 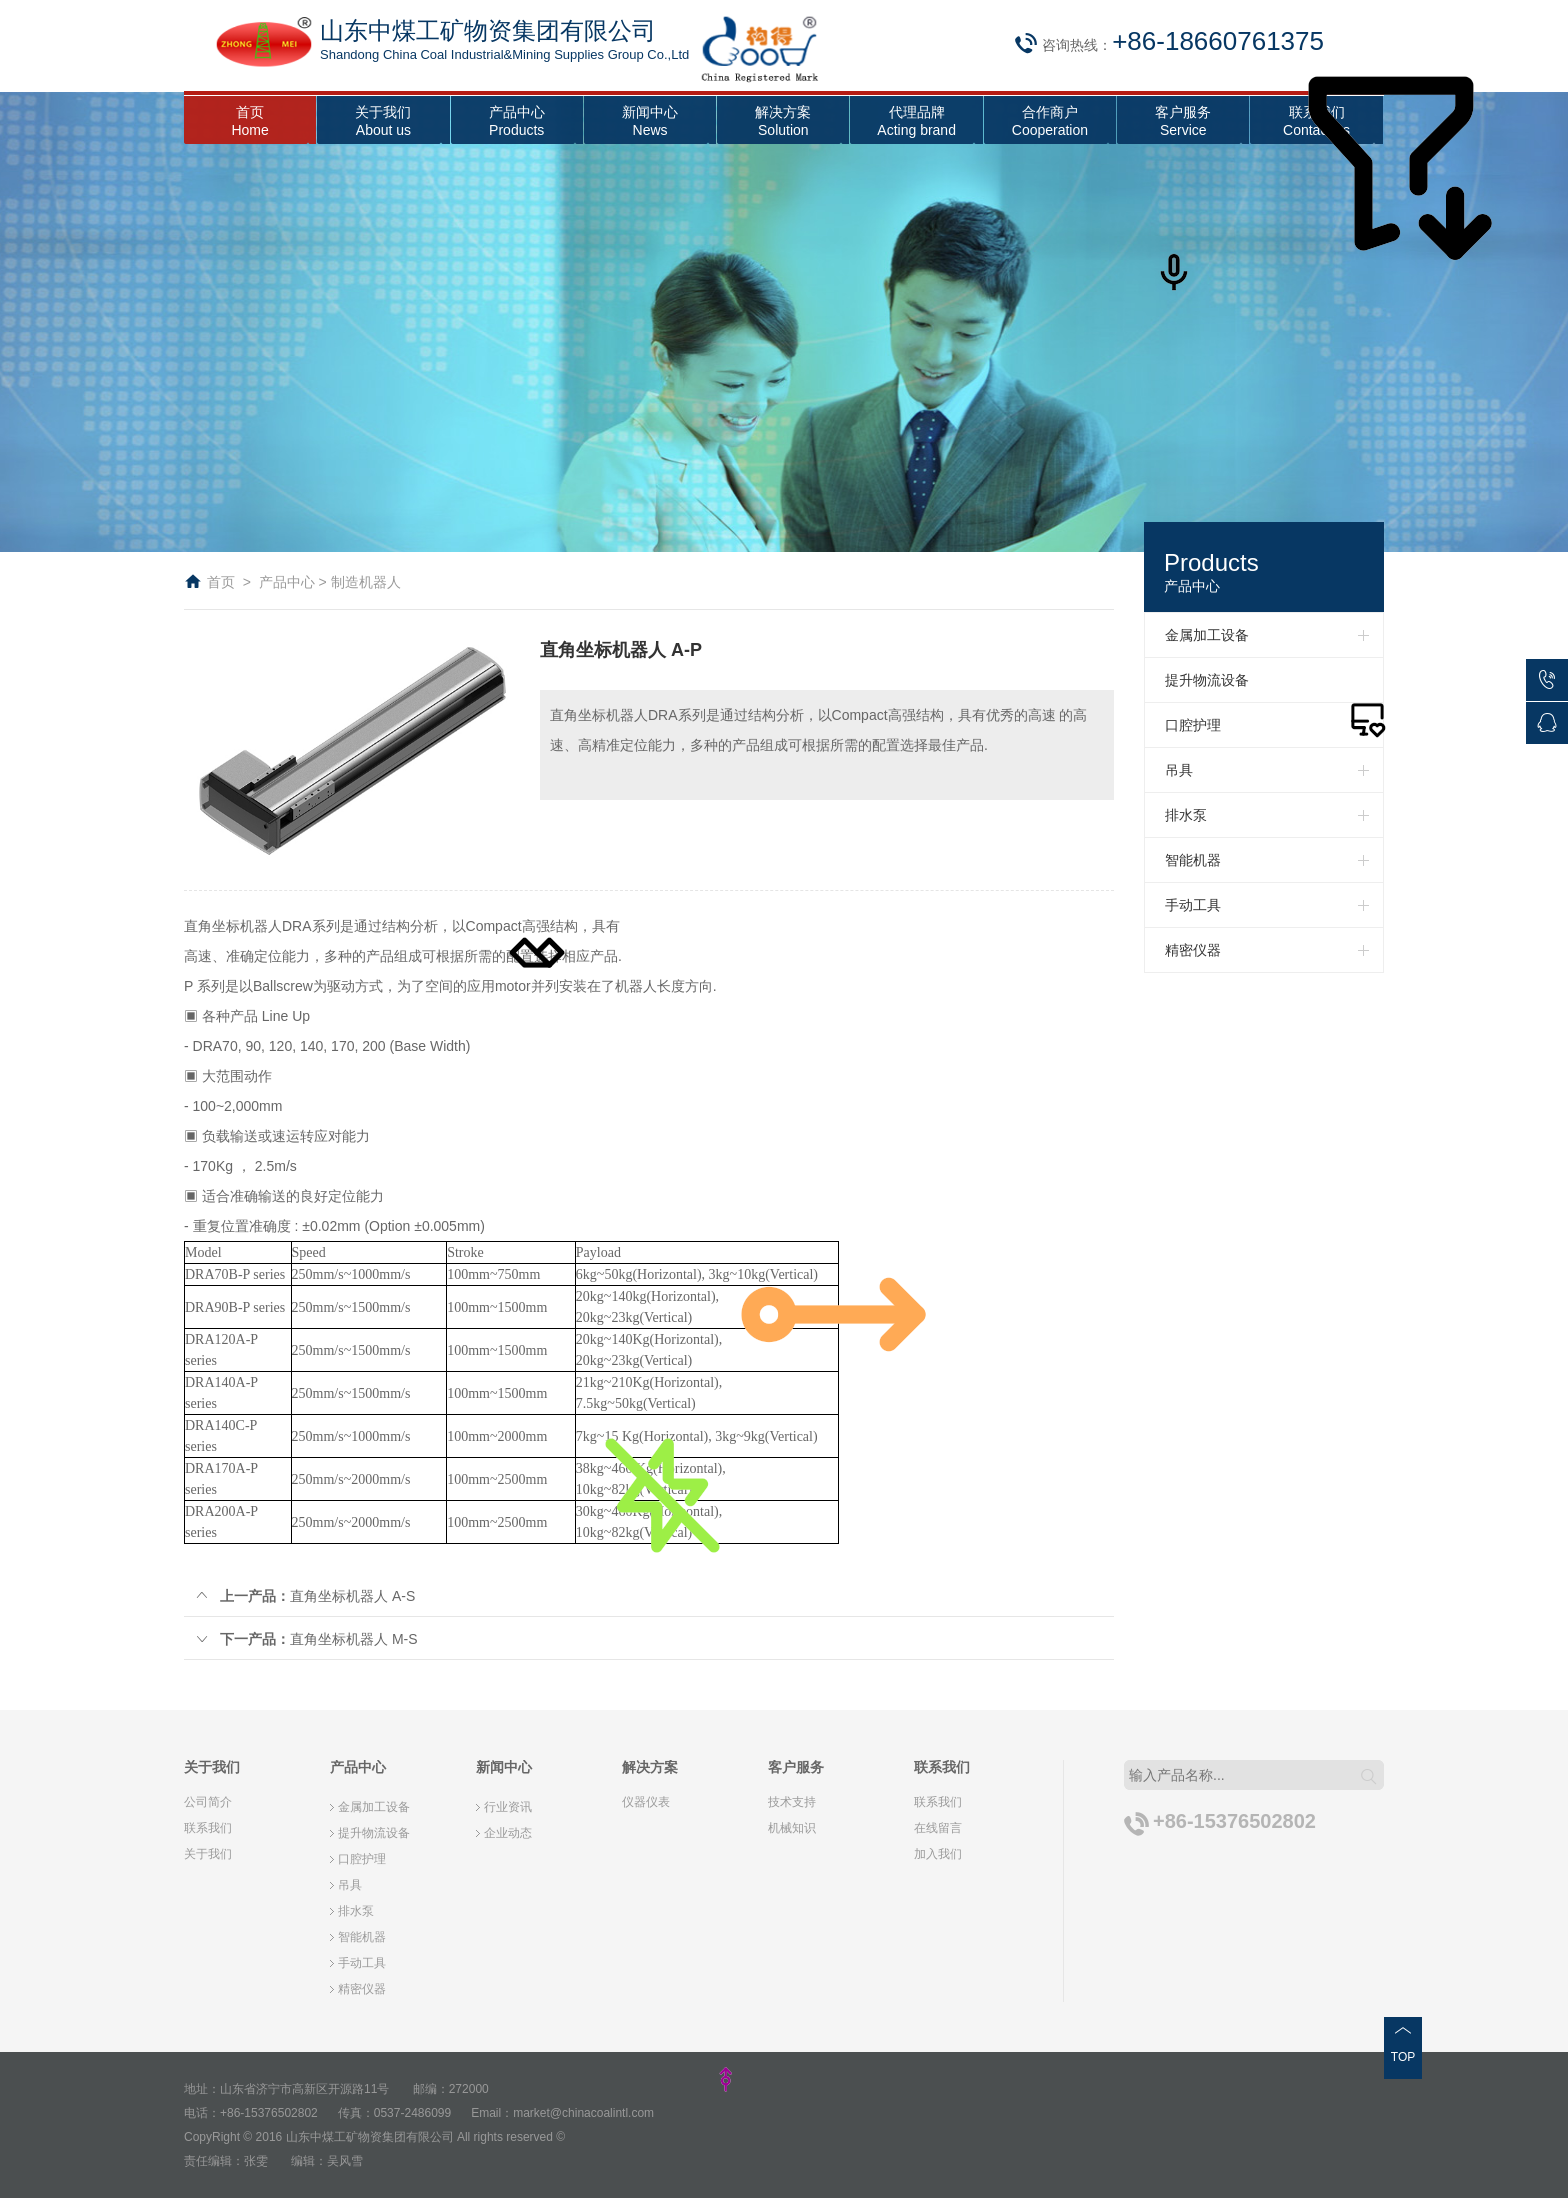 I want to click on tap to start voice input, so click(x=1174, y=273).